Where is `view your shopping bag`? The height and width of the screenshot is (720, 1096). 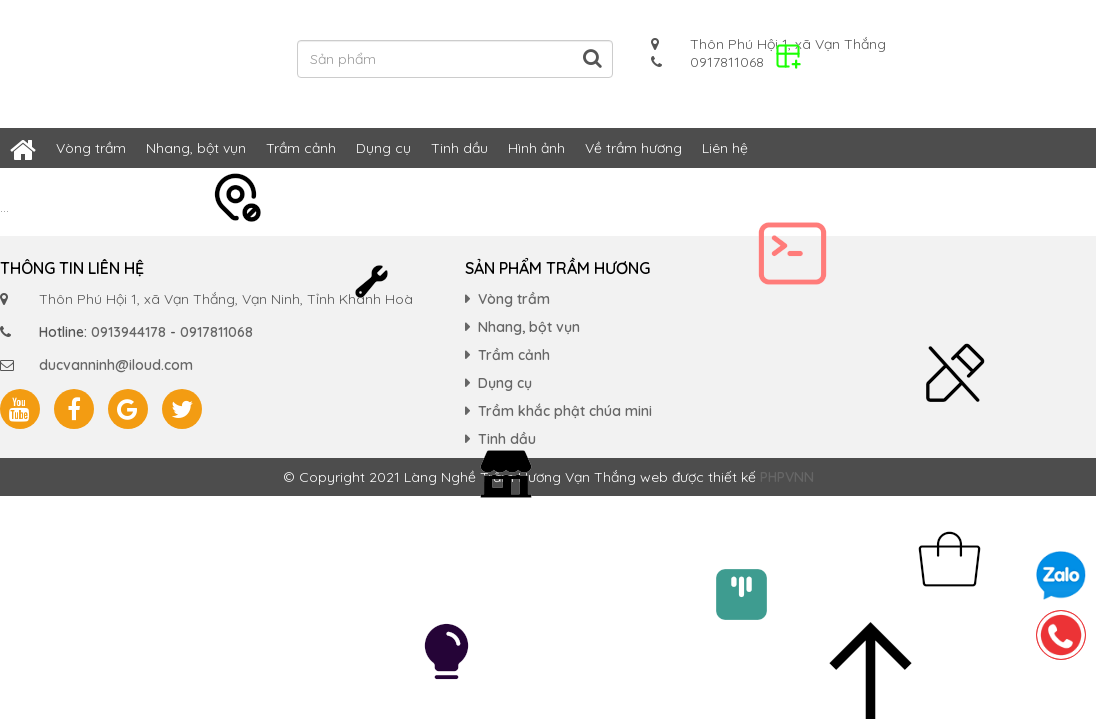
view your shopping bag is located at coordinates (949, 562).